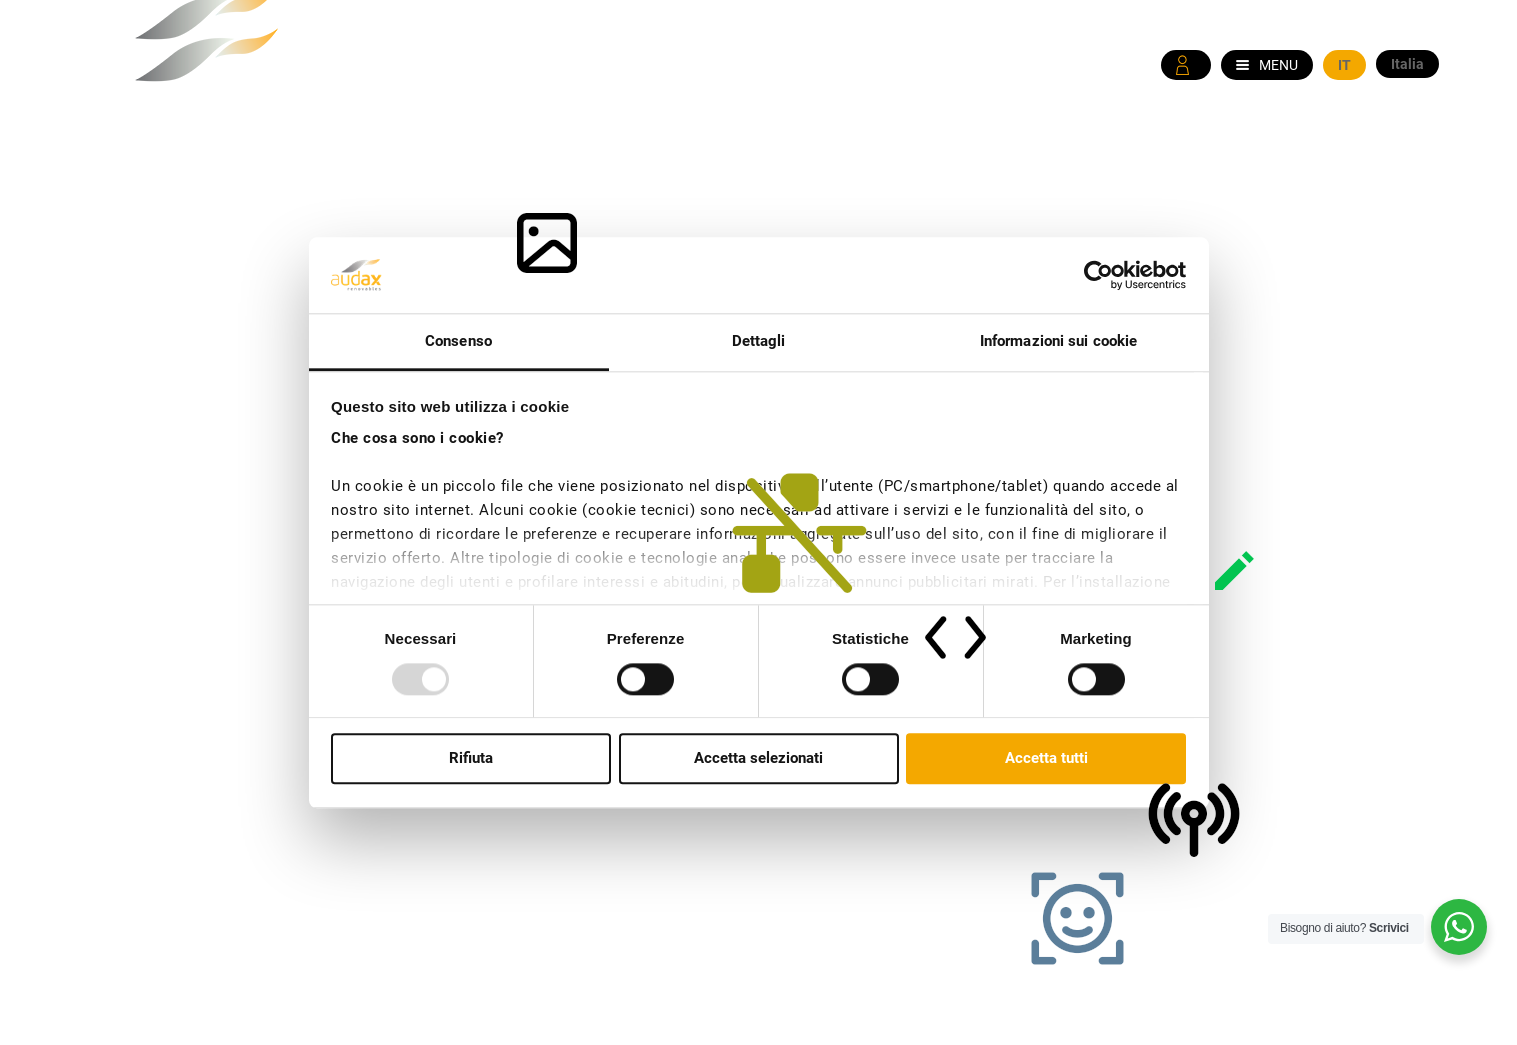  I want to click on edit this item, so click(1234, 570).